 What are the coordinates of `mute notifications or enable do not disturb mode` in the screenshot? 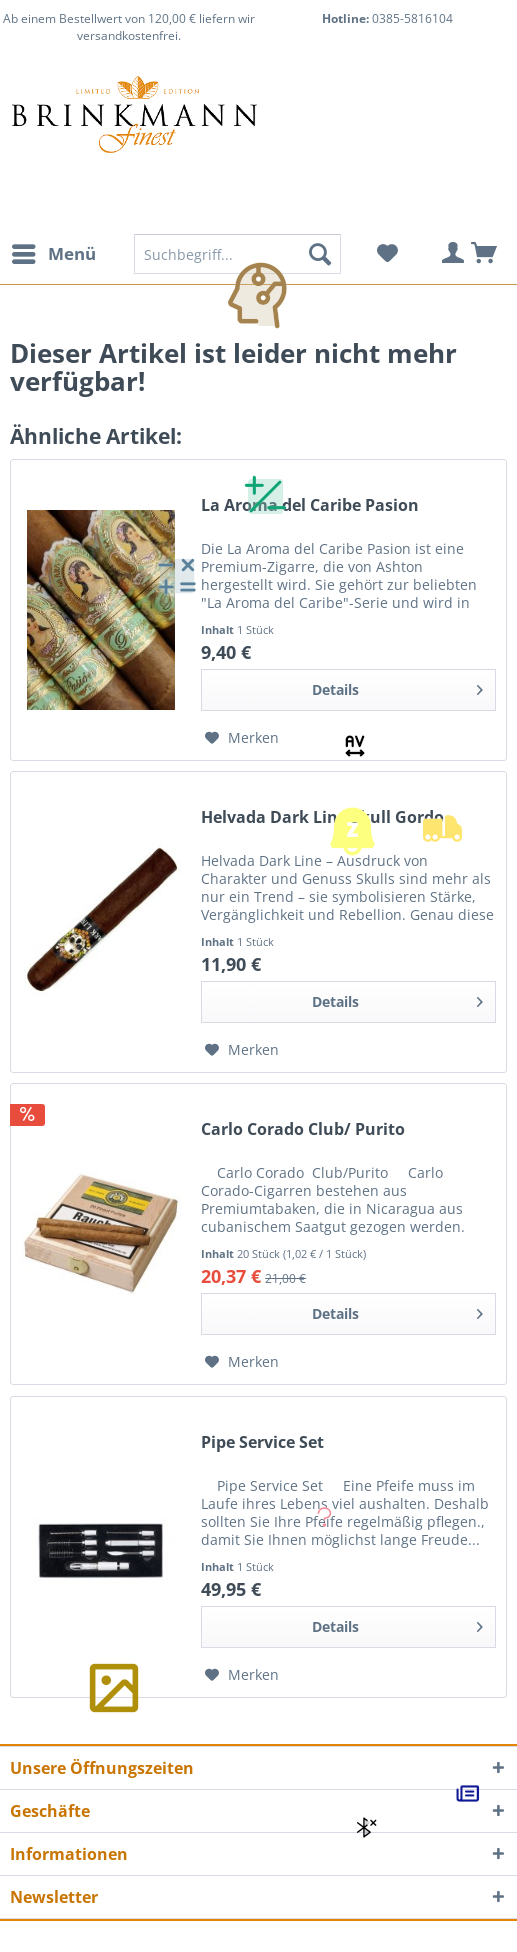 It's located at (352, 831).